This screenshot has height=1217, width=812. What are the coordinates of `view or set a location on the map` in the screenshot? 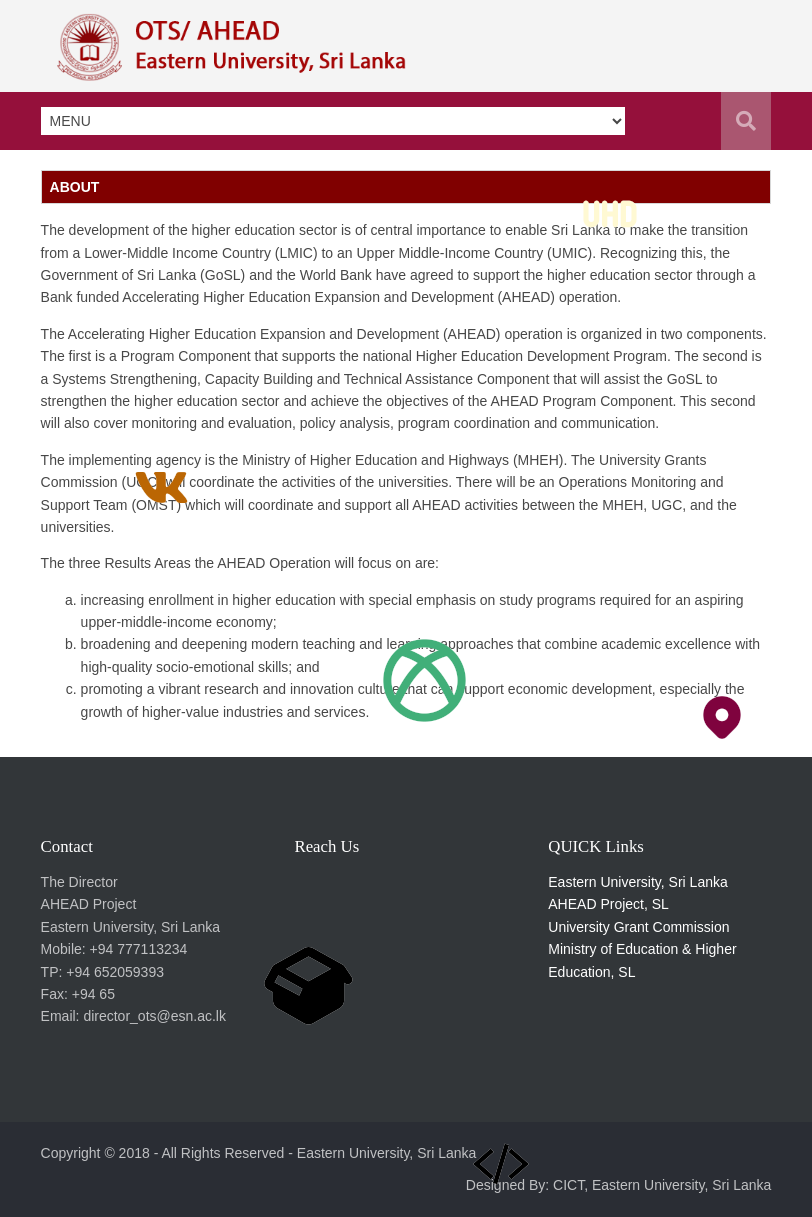 It's located at (722, 717).